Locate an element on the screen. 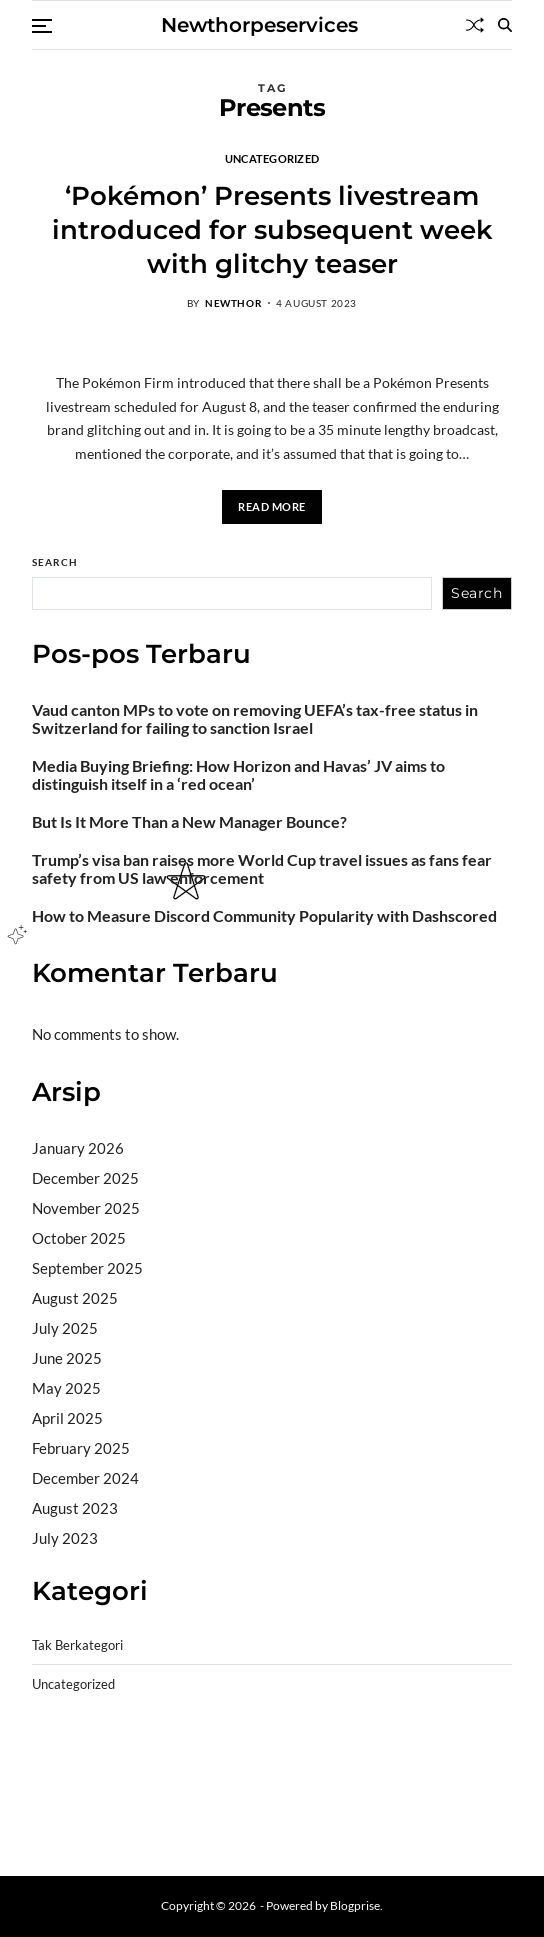 Image resolution: width=544 pixels, height=1937 pixels. indicates AI-generated or enhanced content is located at coordinates (17, 935).